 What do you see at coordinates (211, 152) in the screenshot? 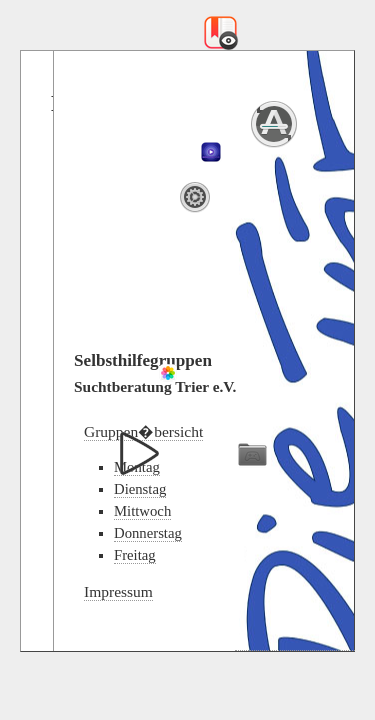
I see `open the clip video editing app` at bounding box center [211, 152].